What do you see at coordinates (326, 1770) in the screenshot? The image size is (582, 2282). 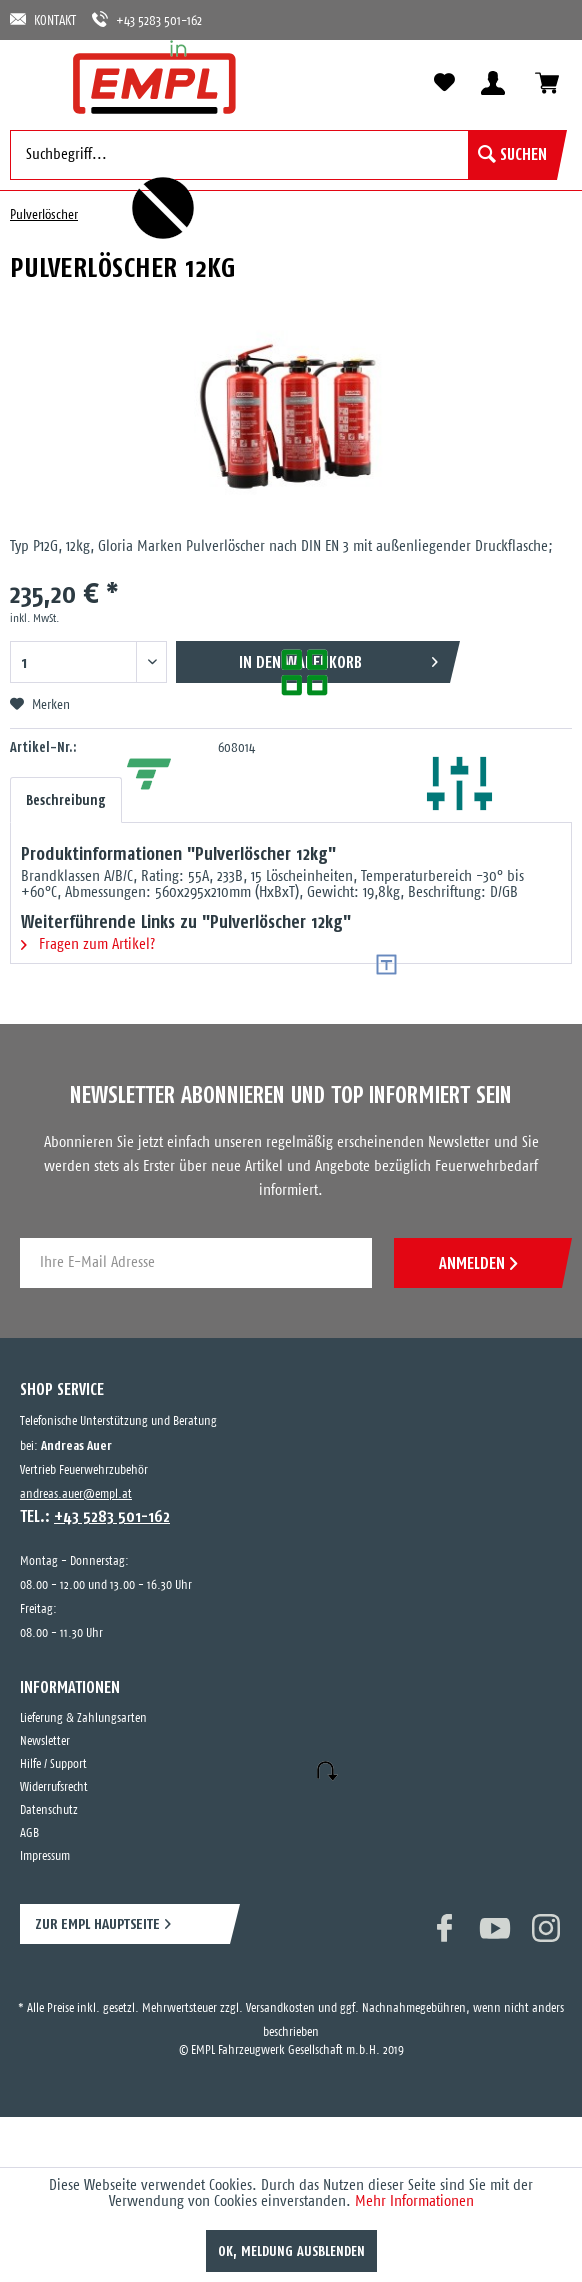 I see `go back to previous screen` at bounding box center [326, 1770].